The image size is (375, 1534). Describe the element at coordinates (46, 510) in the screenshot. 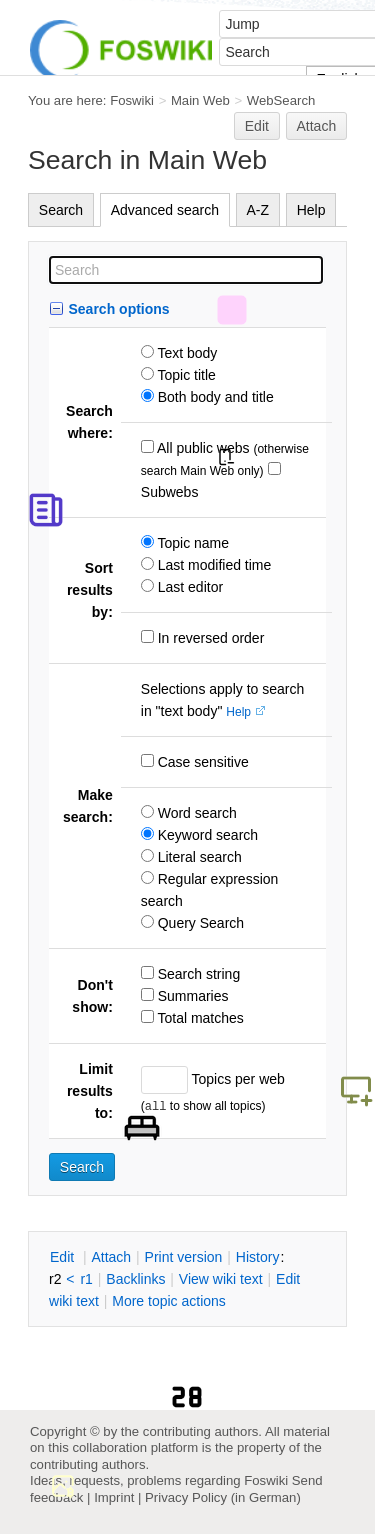

I see `view news articles or updates` at that location.